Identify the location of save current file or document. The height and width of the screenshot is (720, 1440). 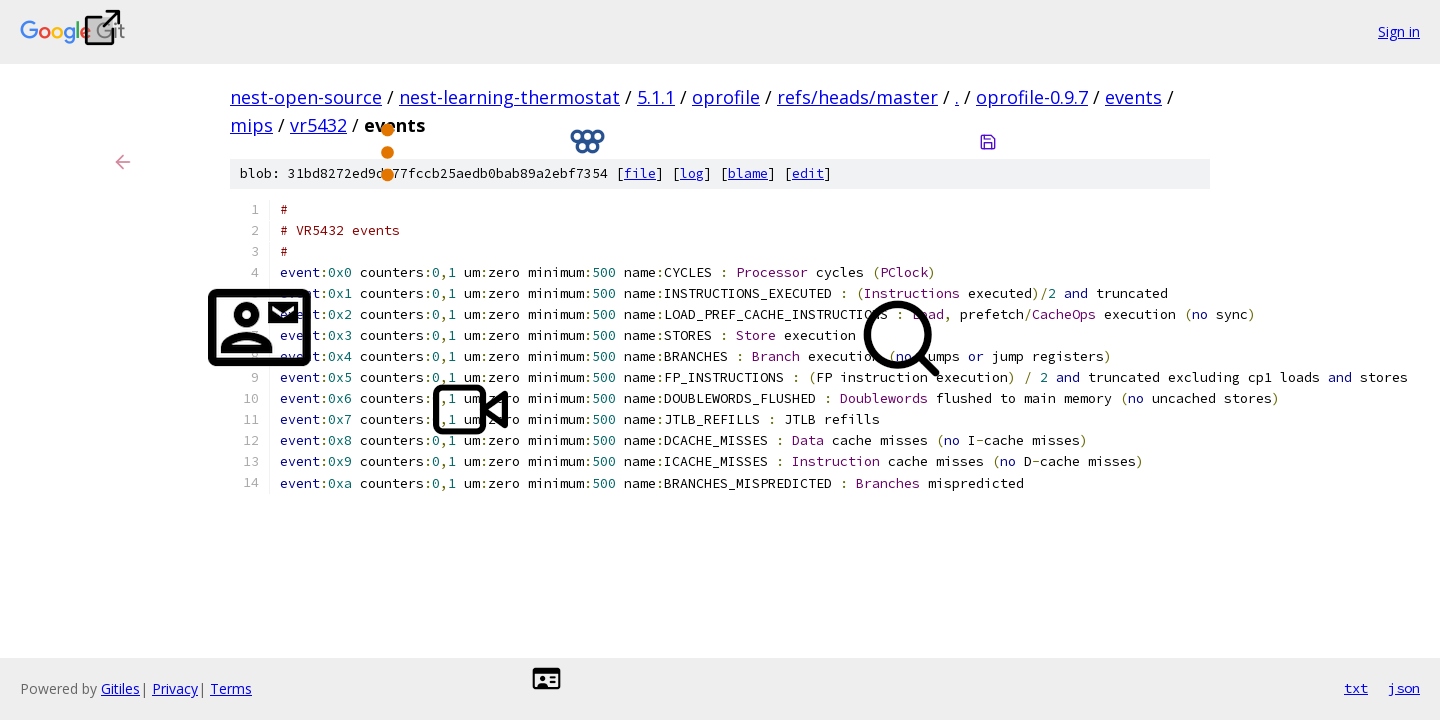
(988, 142).